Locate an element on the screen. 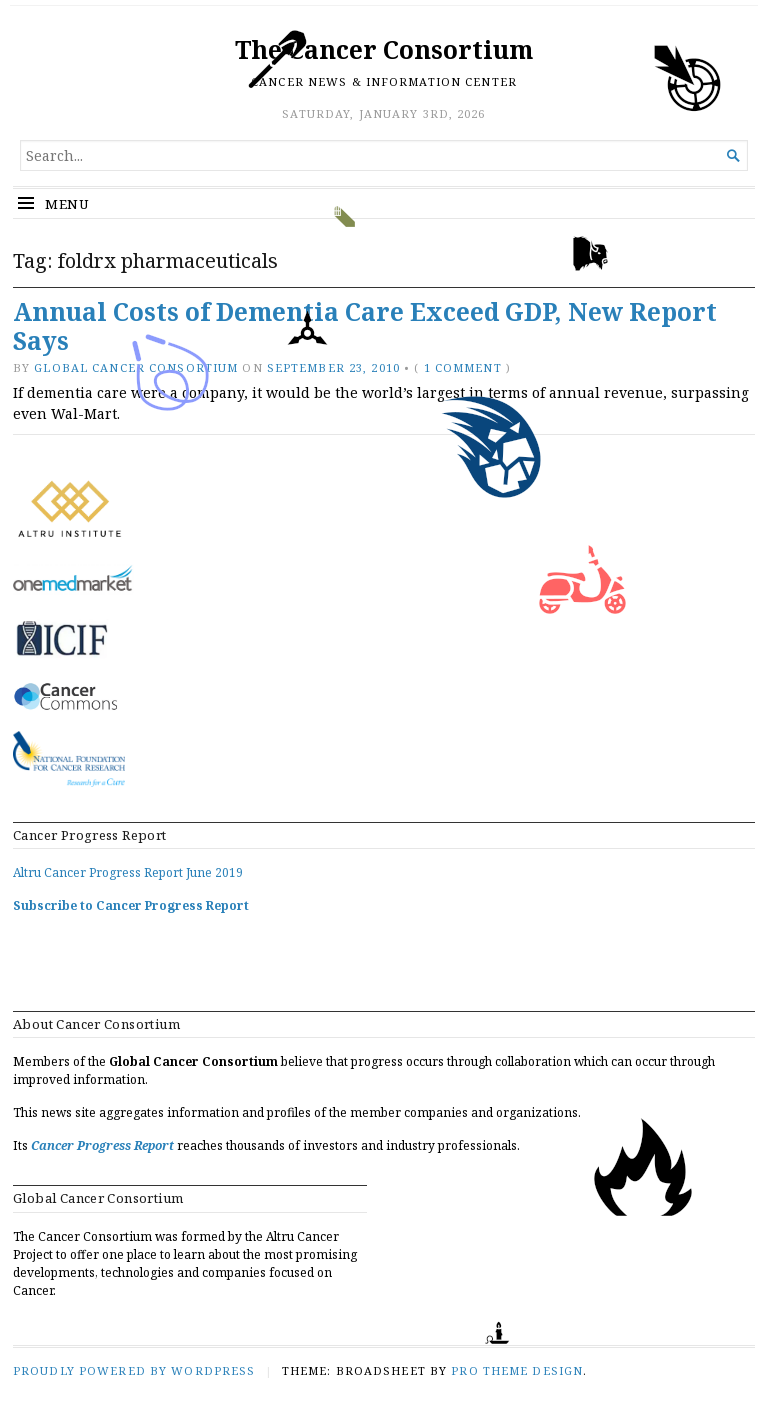 This screenshot has width=768, height=1409. equip digging or excavation tool is located at coordinates (277, 60).